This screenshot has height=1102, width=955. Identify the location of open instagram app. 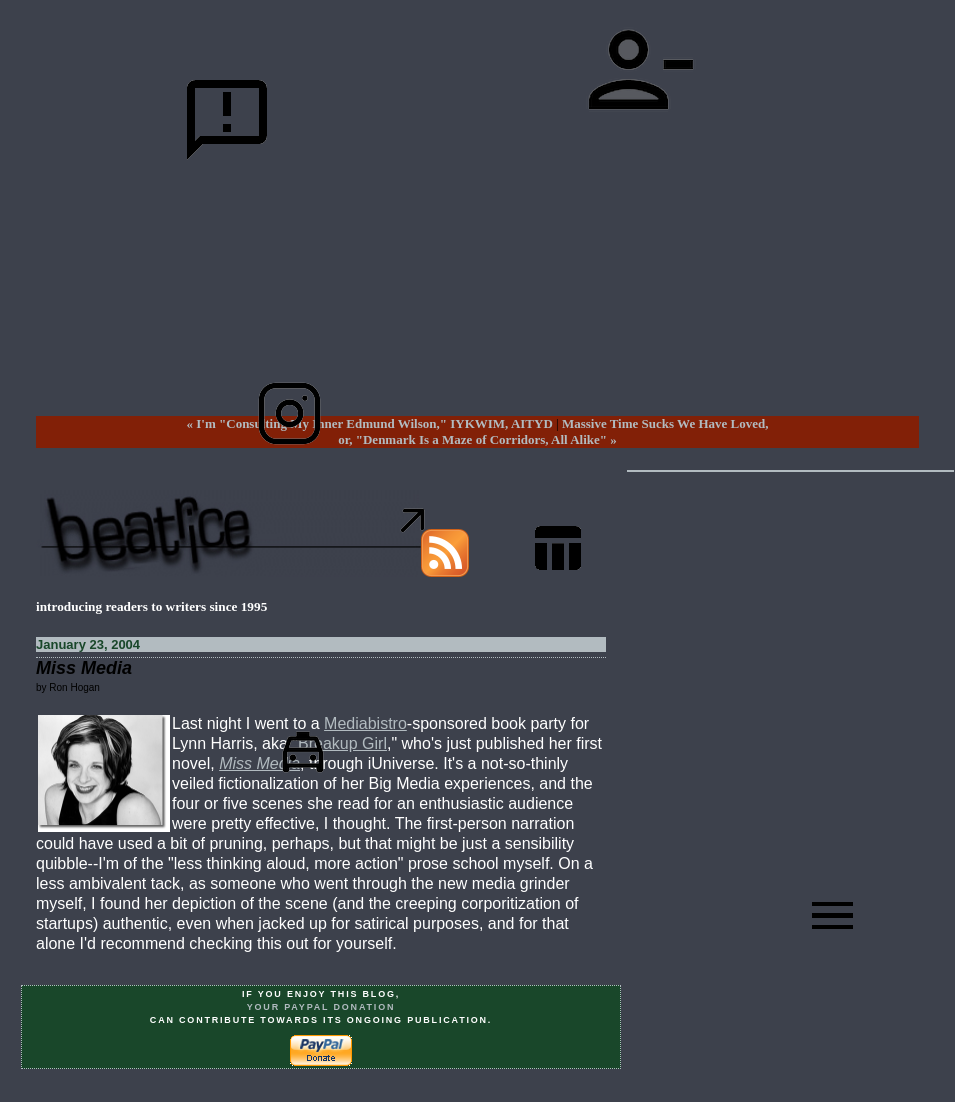
(289, 413).